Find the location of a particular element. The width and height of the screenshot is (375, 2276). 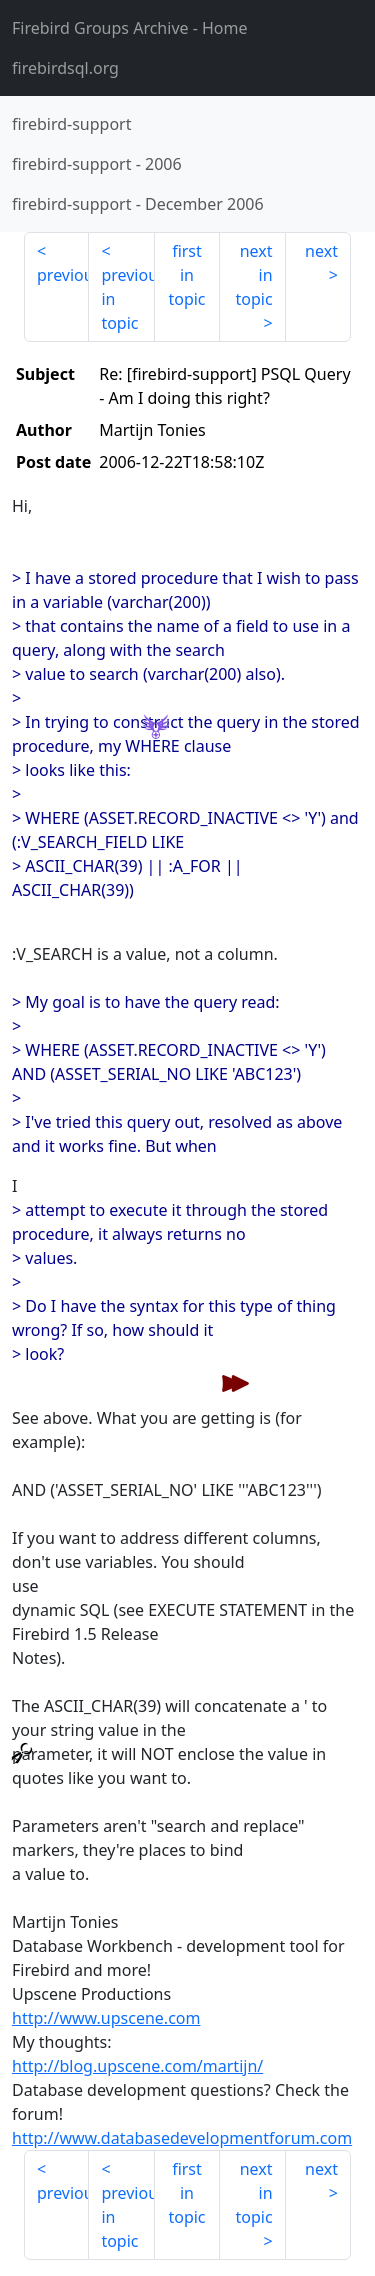

faction or guild emblem in a game interface is located at coordinates (156, 727).